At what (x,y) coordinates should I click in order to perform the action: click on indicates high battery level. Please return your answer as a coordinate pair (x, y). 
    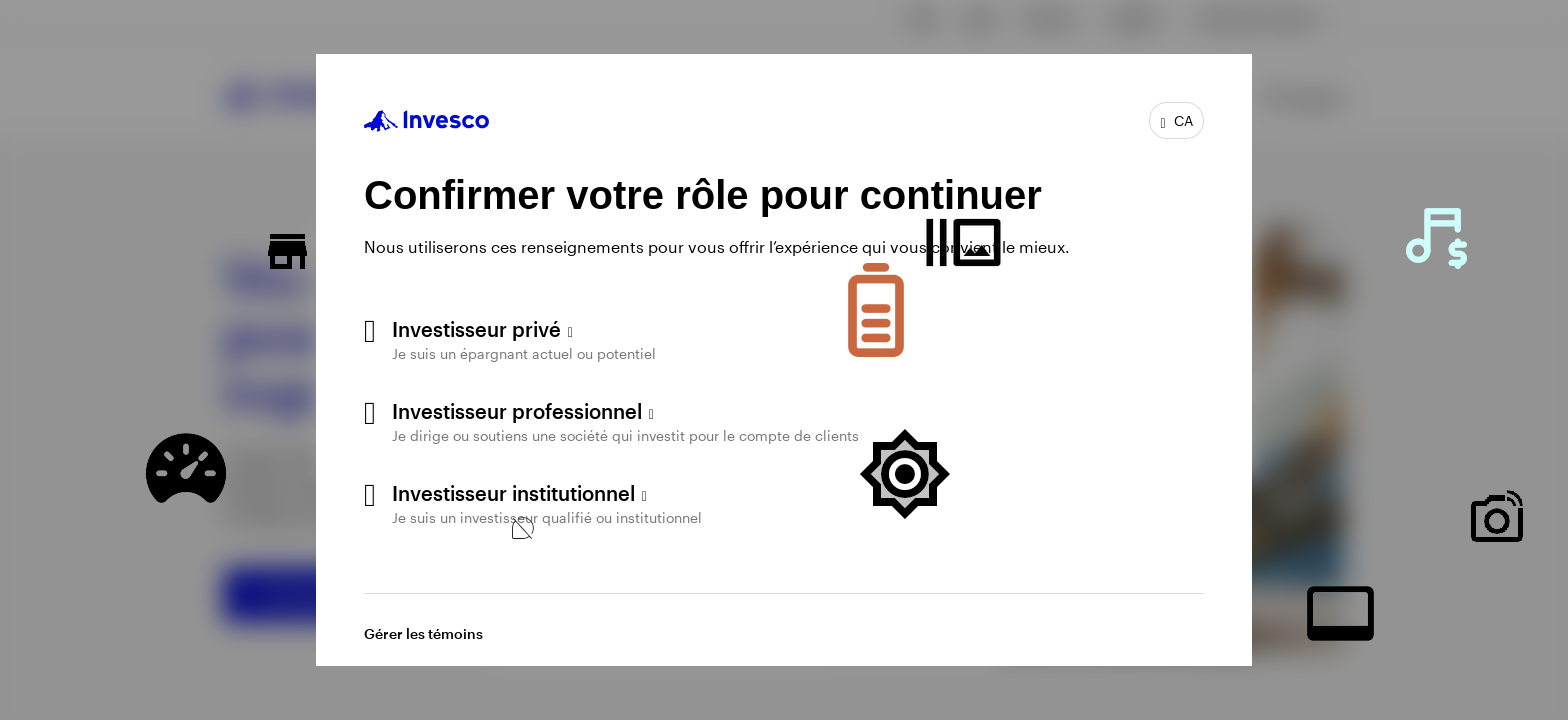
    Looking at the image, I should click on (876, 310).